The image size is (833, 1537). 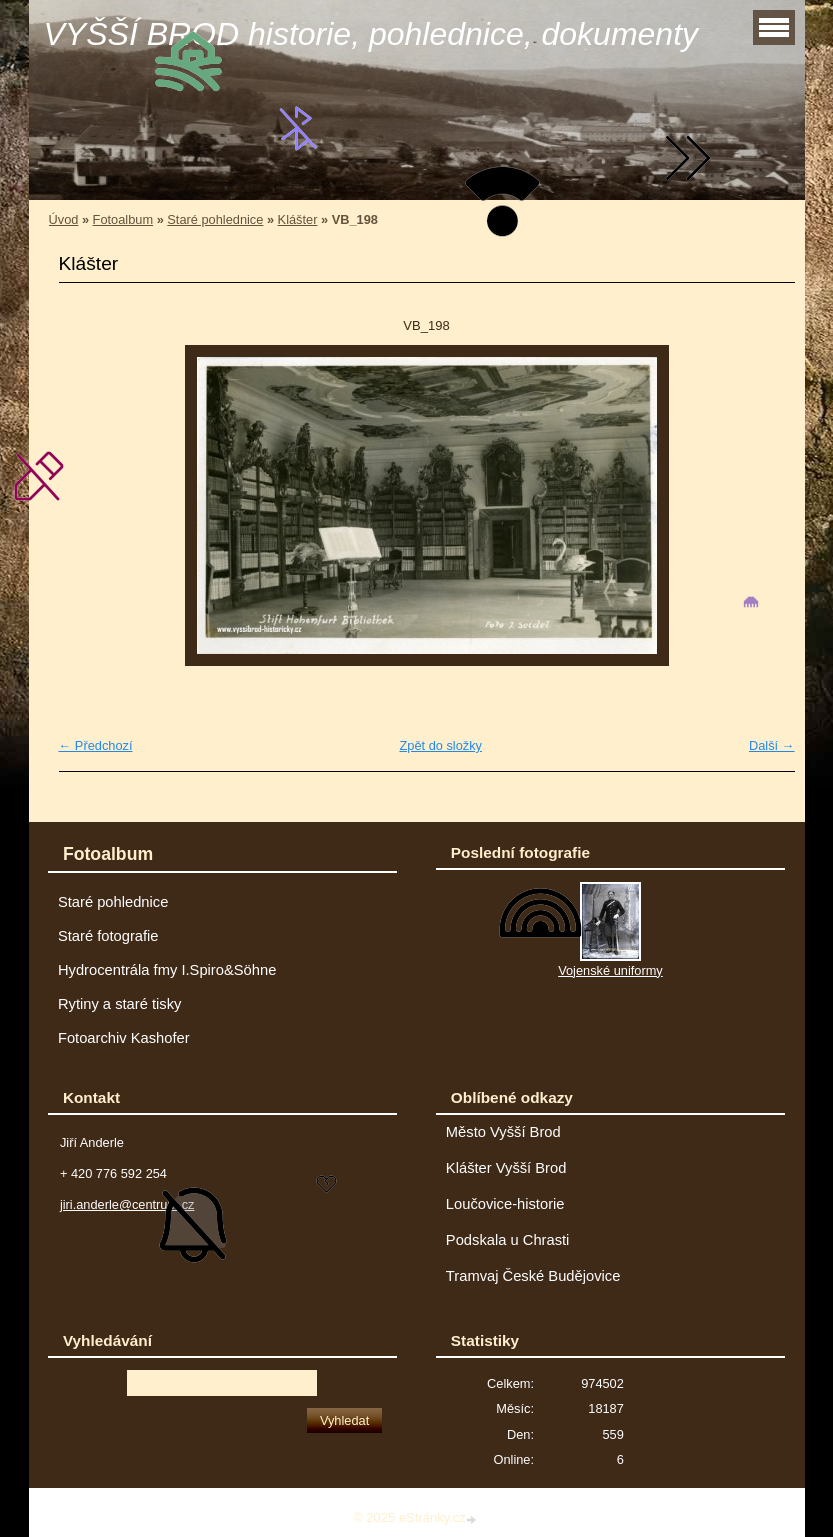 I want to click on access farm or agricultural settings, so click(x=188, y=62).